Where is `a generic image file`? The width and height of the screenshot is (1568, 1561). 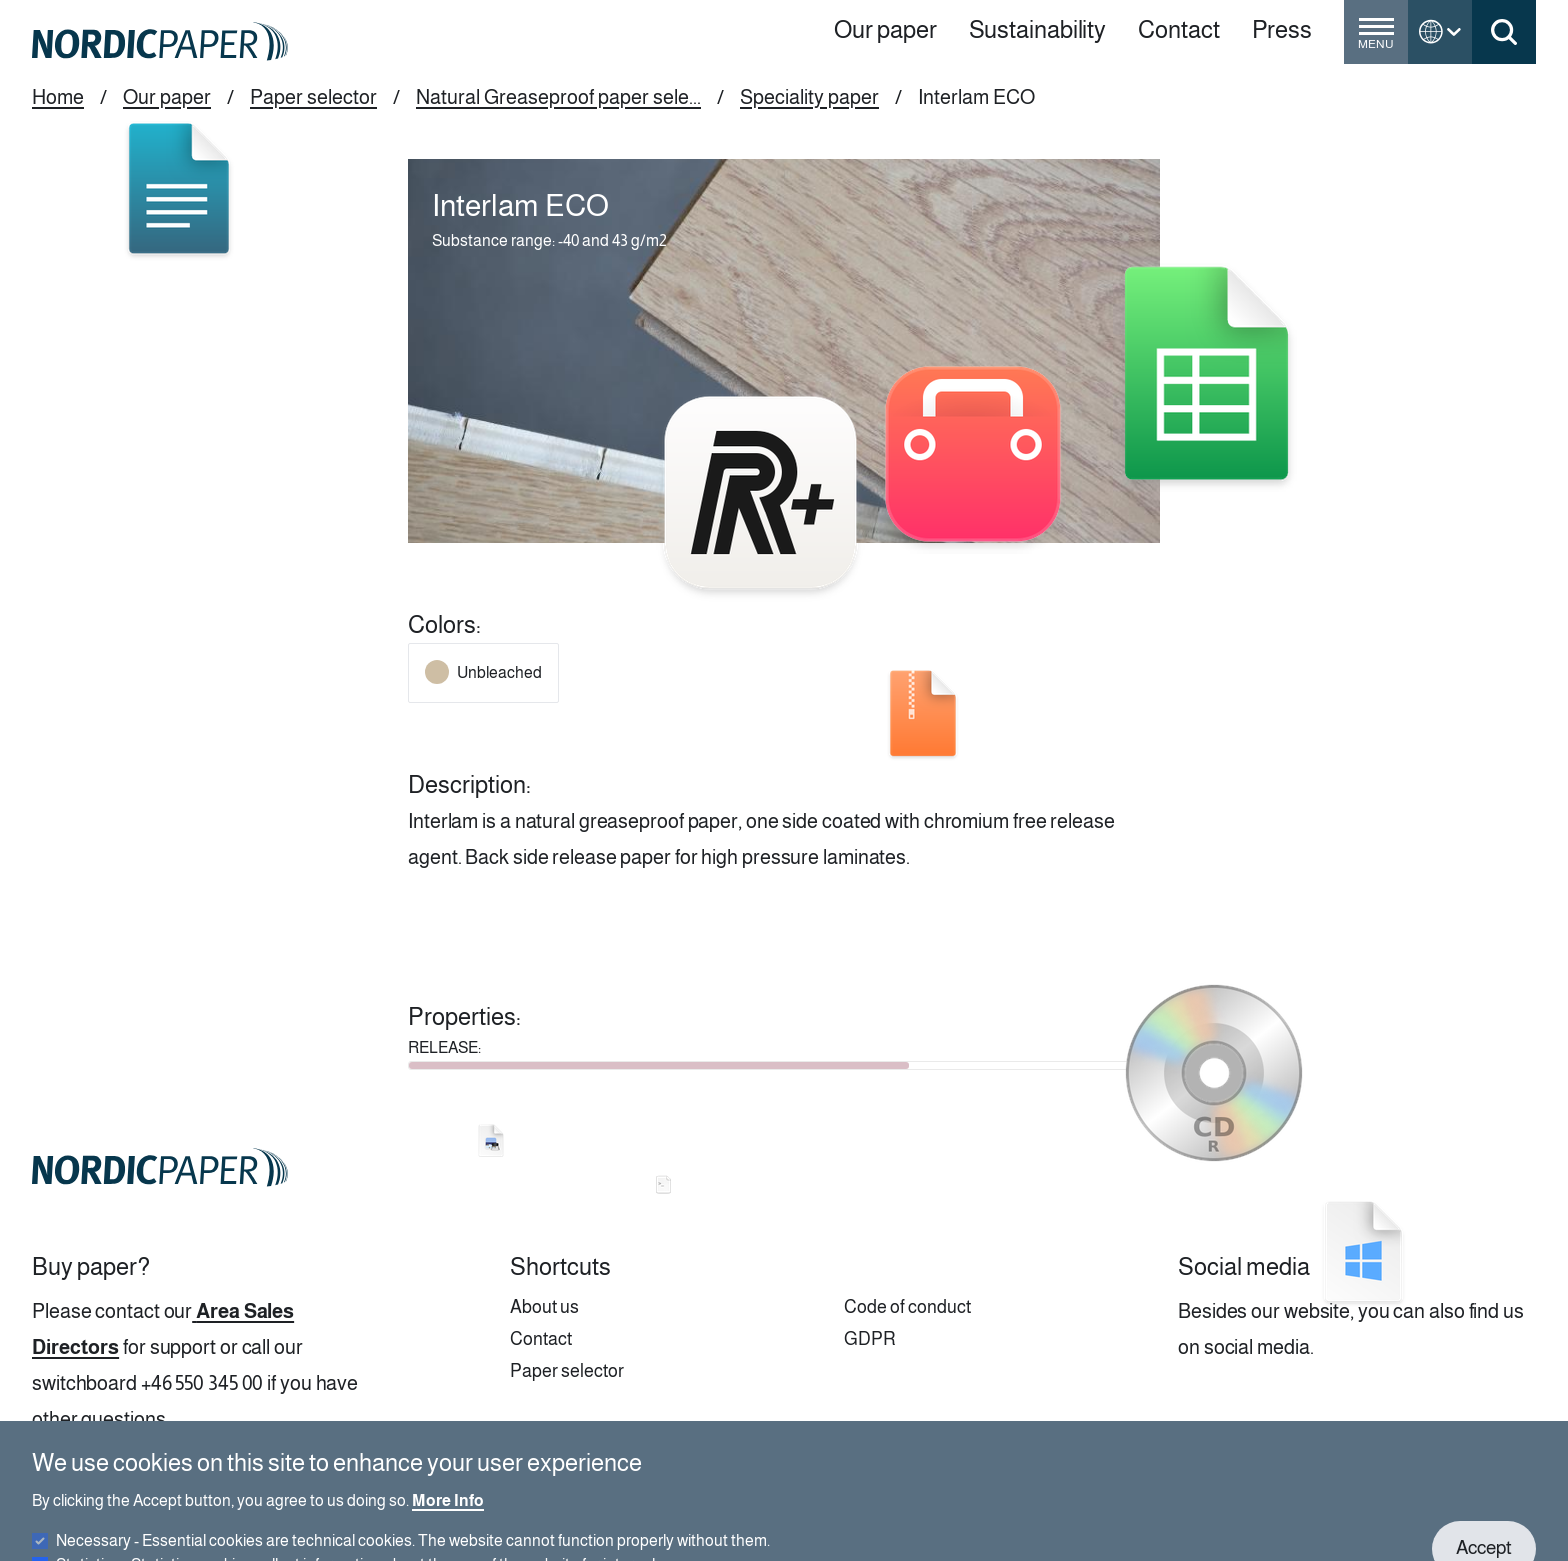
a generic image file is located at coordinates (491, 1141).